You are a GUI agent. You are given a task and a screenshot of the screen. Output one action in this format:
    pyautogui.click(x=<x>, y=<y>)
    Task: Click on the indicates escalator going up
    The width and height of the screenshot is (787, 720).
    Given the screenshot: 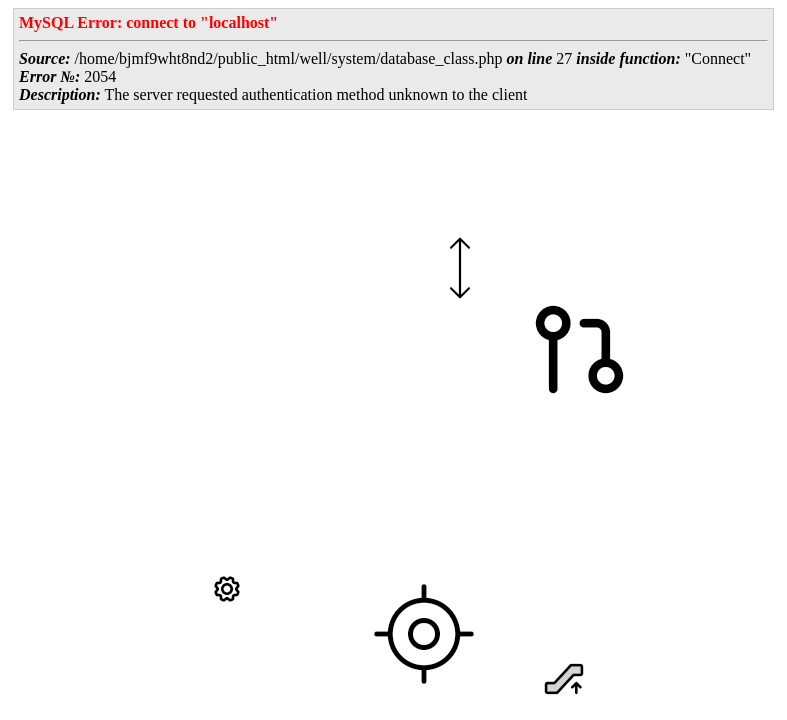 What is the action you would take?
    pyautogui.click(x=564, y=679)
    